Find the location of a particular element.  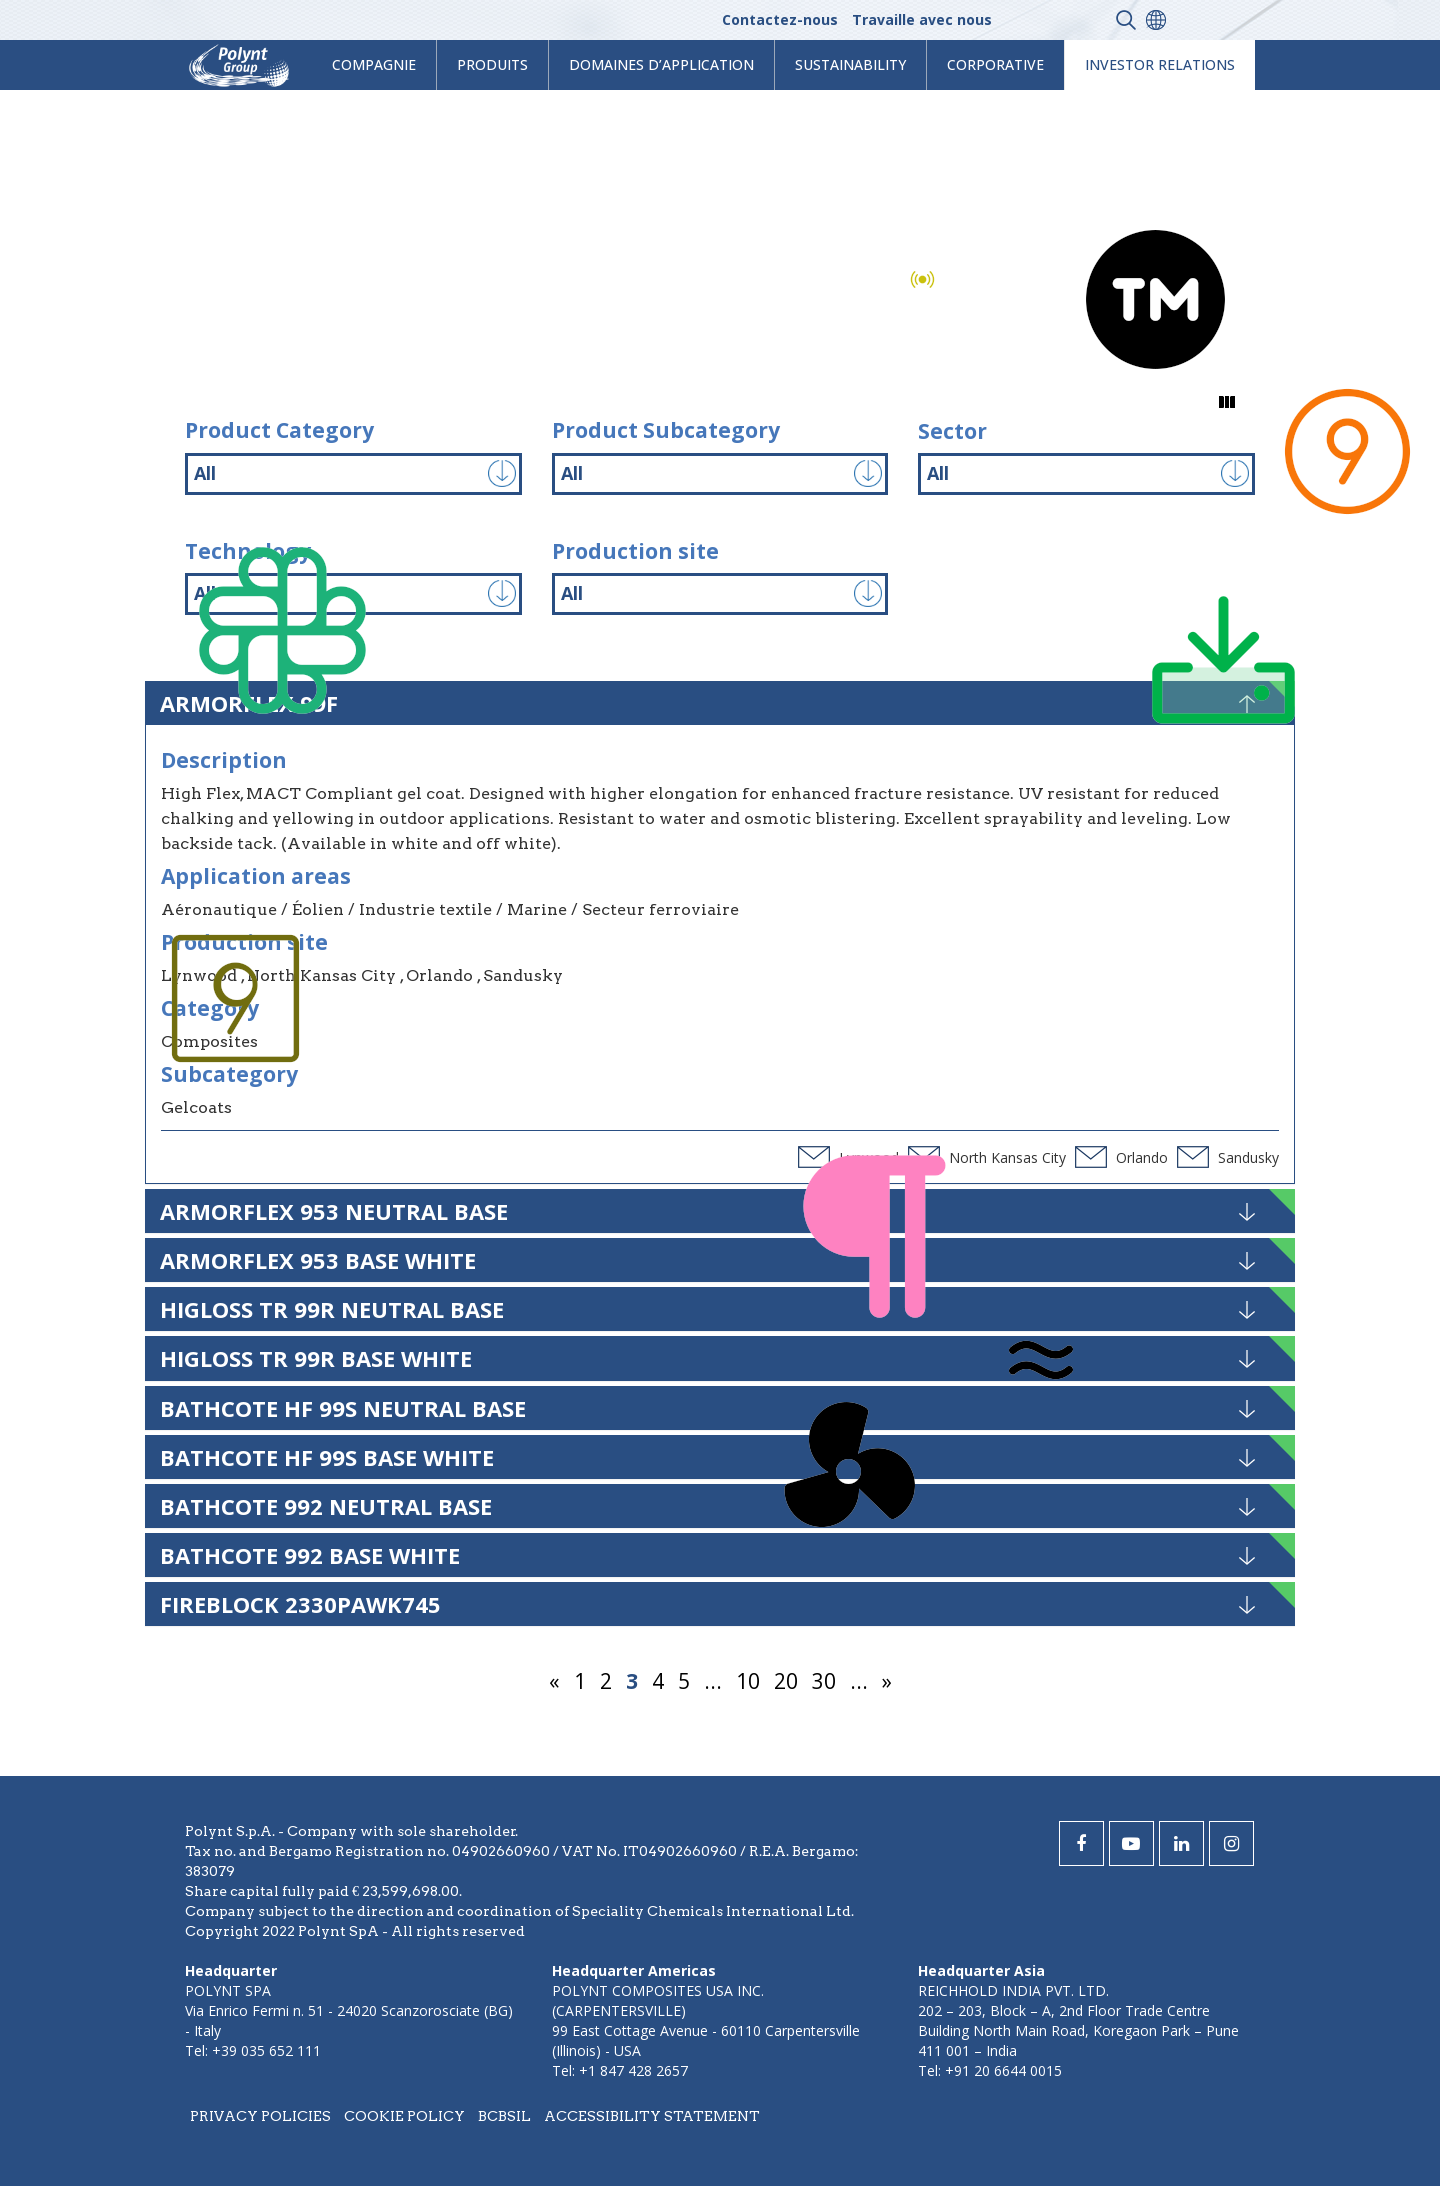

open slack is located at coordinates (282, 630).